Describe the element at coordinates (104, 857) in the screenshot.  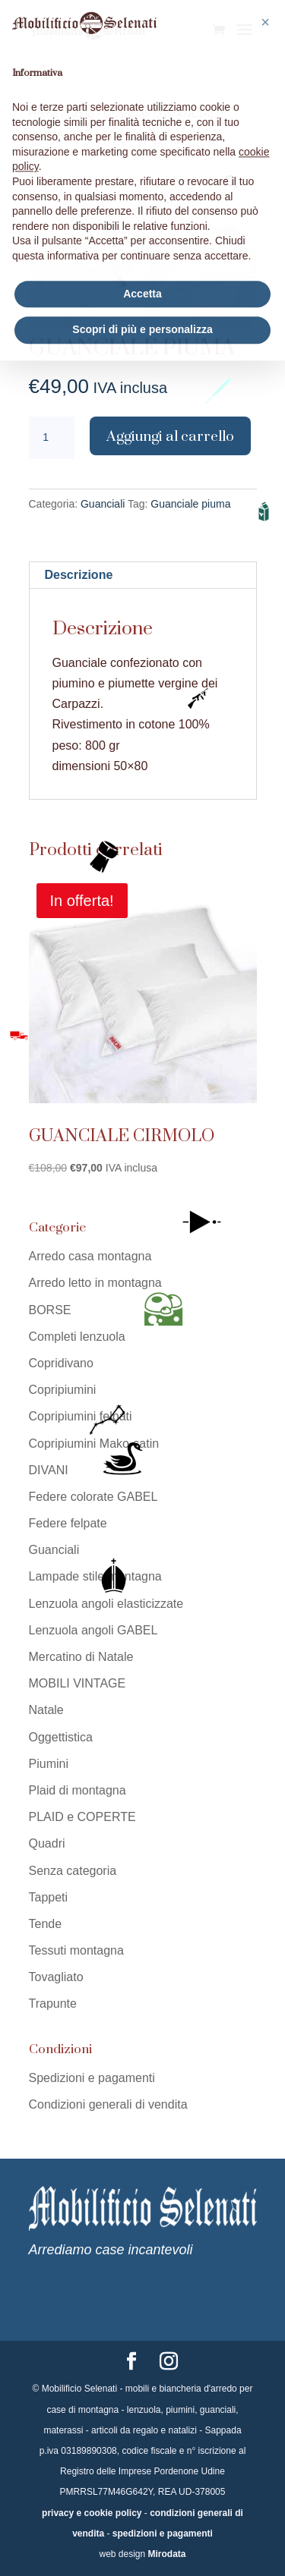
I see `celebrate an achievement or milestone` at that location.